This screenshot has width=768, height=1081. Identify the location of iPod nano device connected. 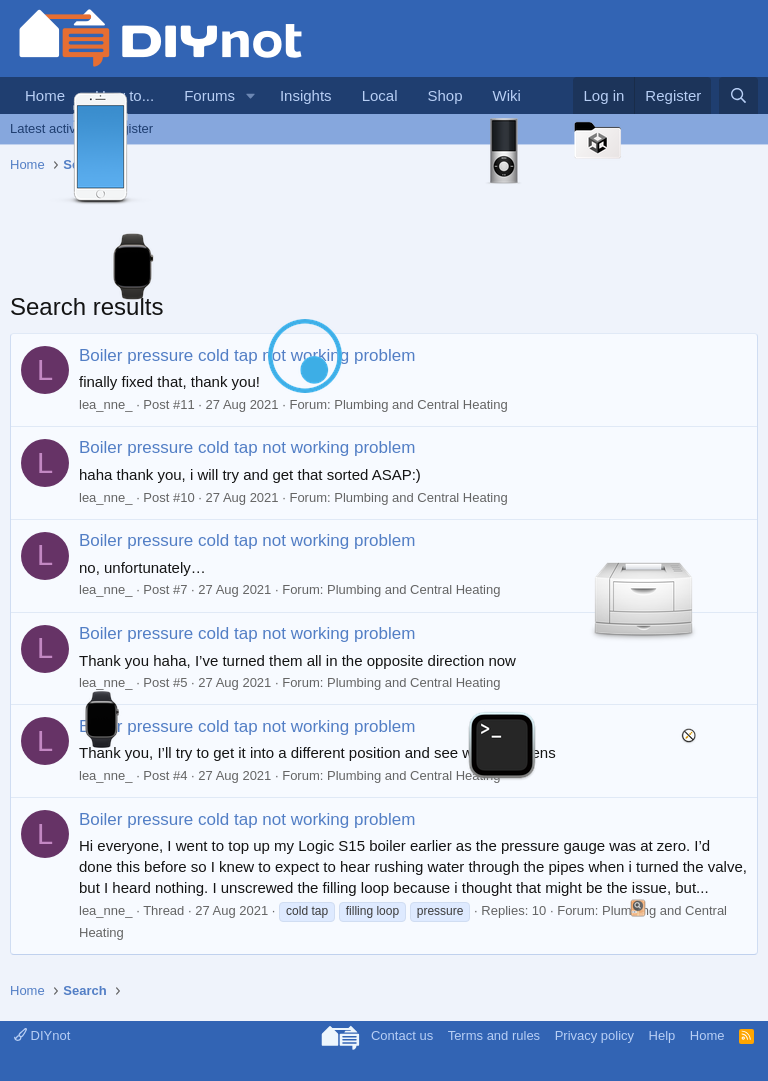
(503, 151).